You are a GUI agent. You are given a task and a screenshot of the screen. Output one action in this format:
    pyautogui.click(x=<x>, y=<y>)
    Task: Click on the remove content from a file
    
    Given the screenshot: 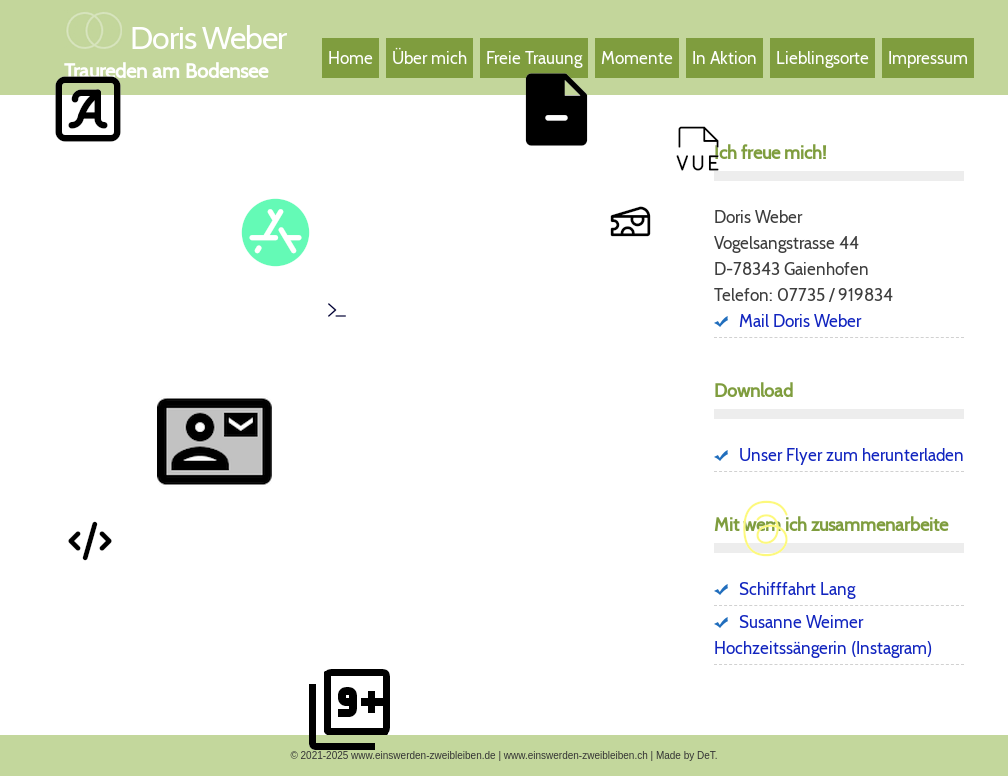 What is the action you would take?
    pyautogui.click(x=556, y=109)
    